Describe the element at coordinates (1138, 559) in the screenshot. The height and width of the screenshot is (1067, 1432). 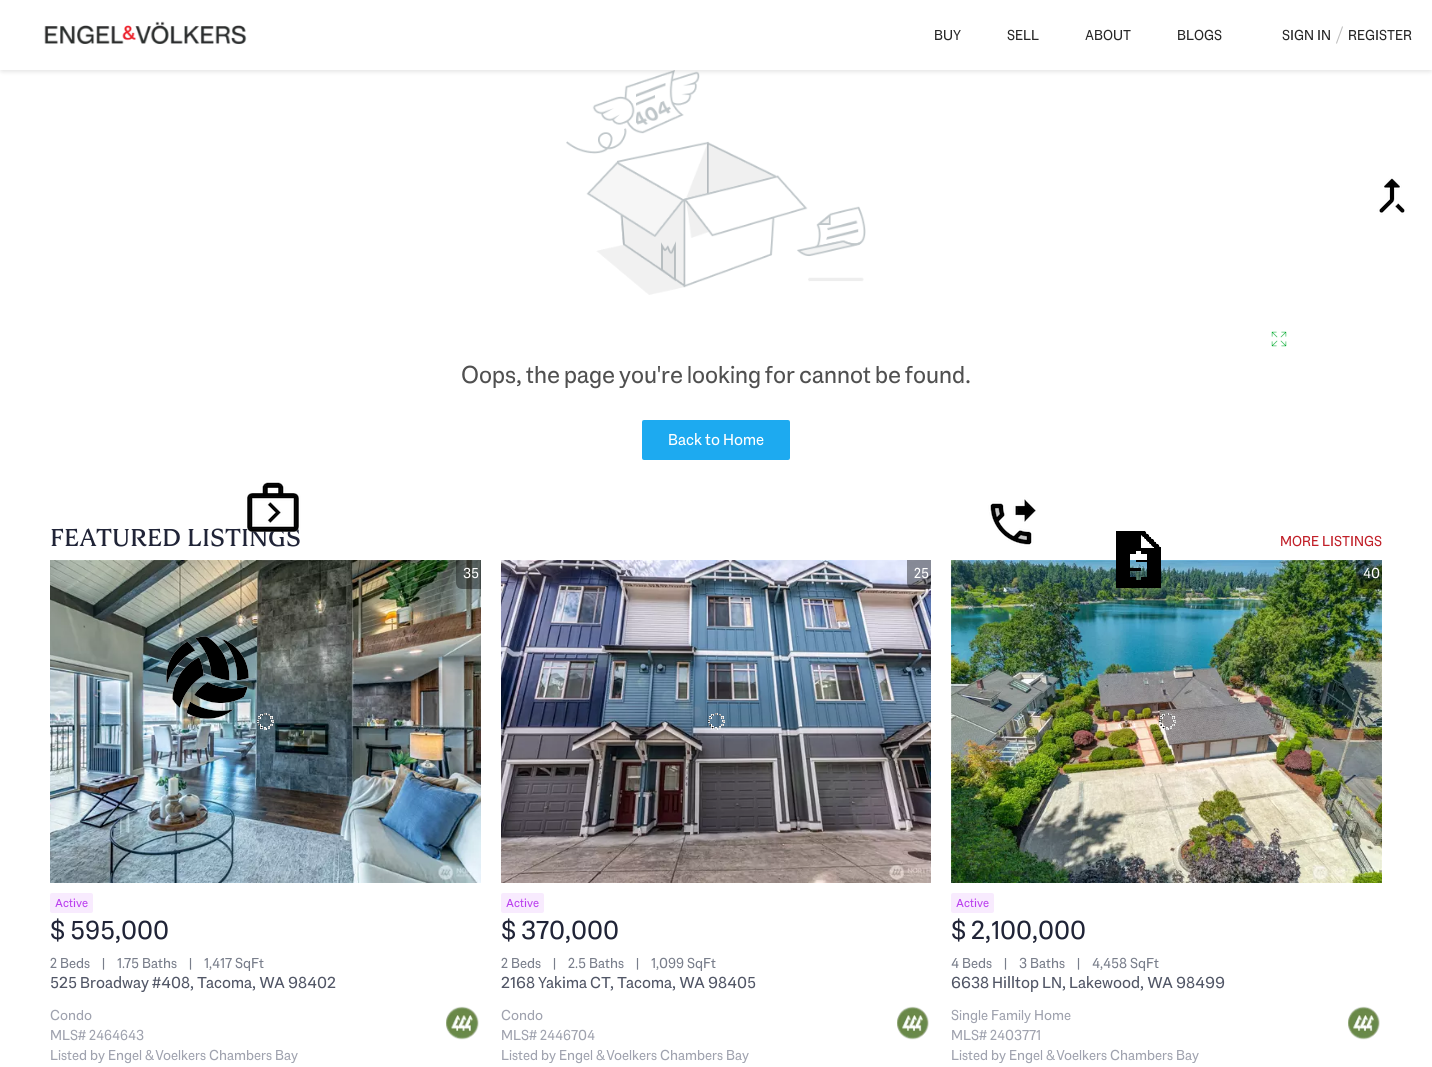
I see `request a price quote or estimate` at that location.